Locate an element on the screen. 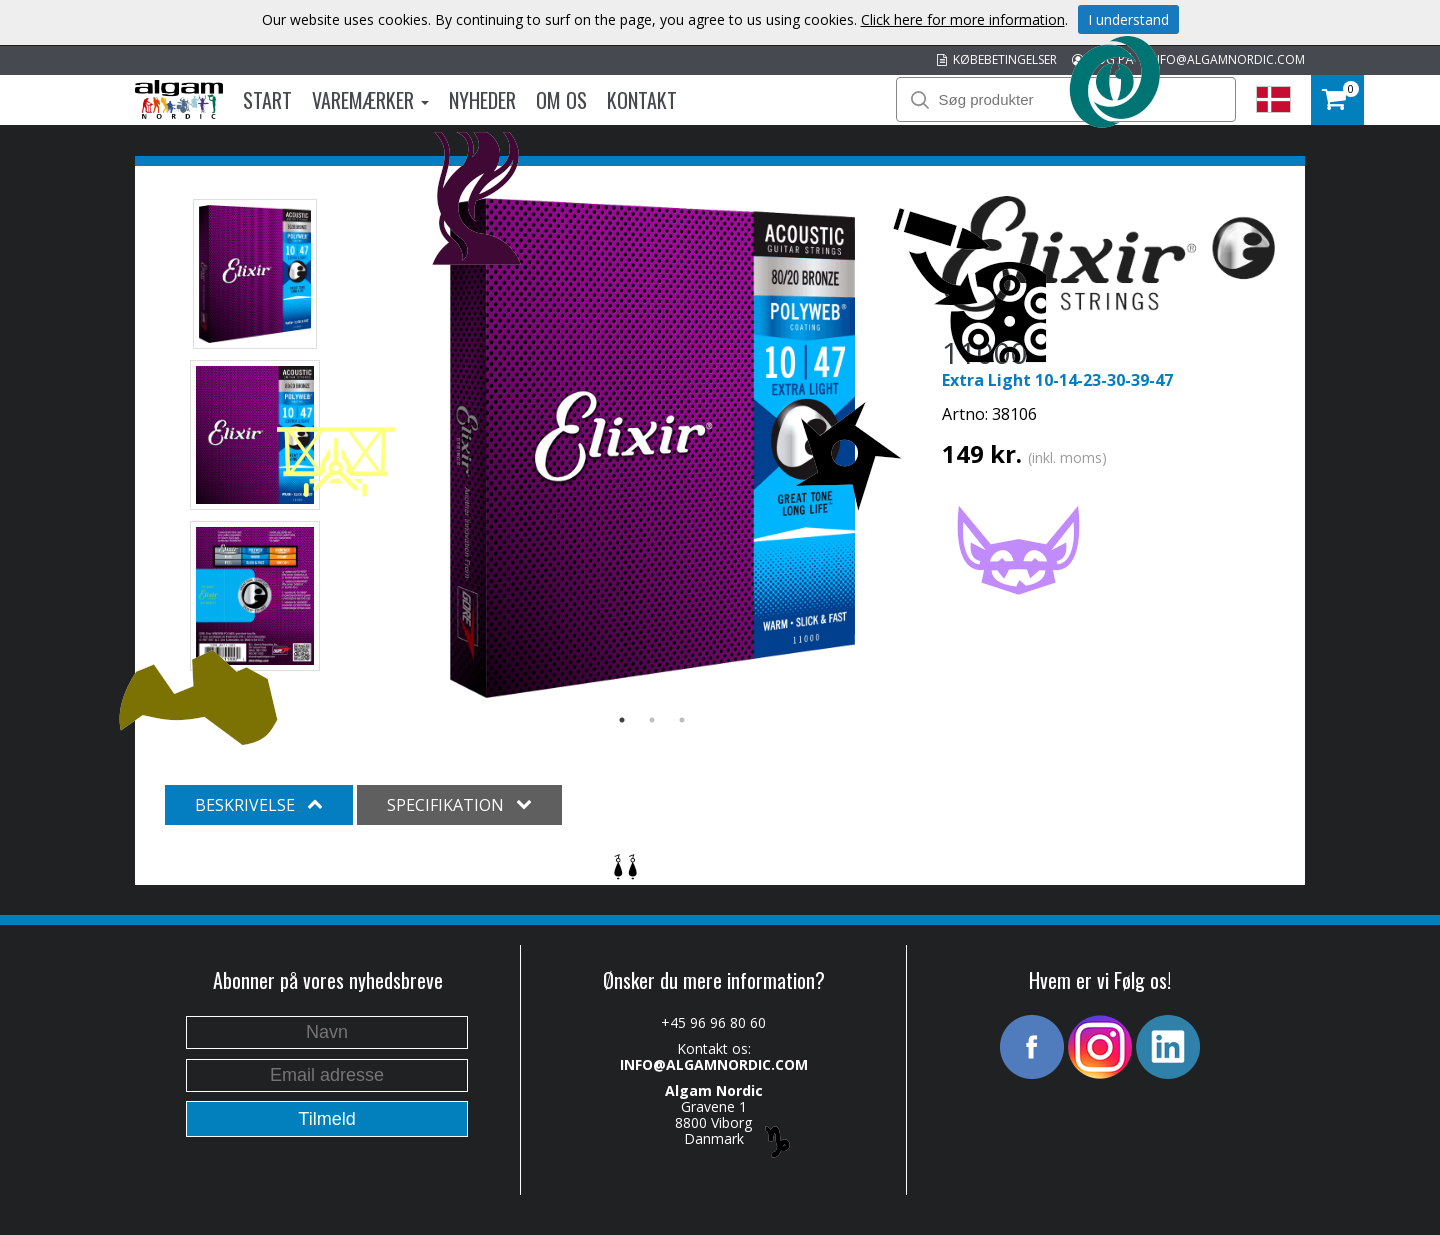 This screenshot has width=1440, height=1235. activate spin attack or special ability is located at coordinates (848, 456).